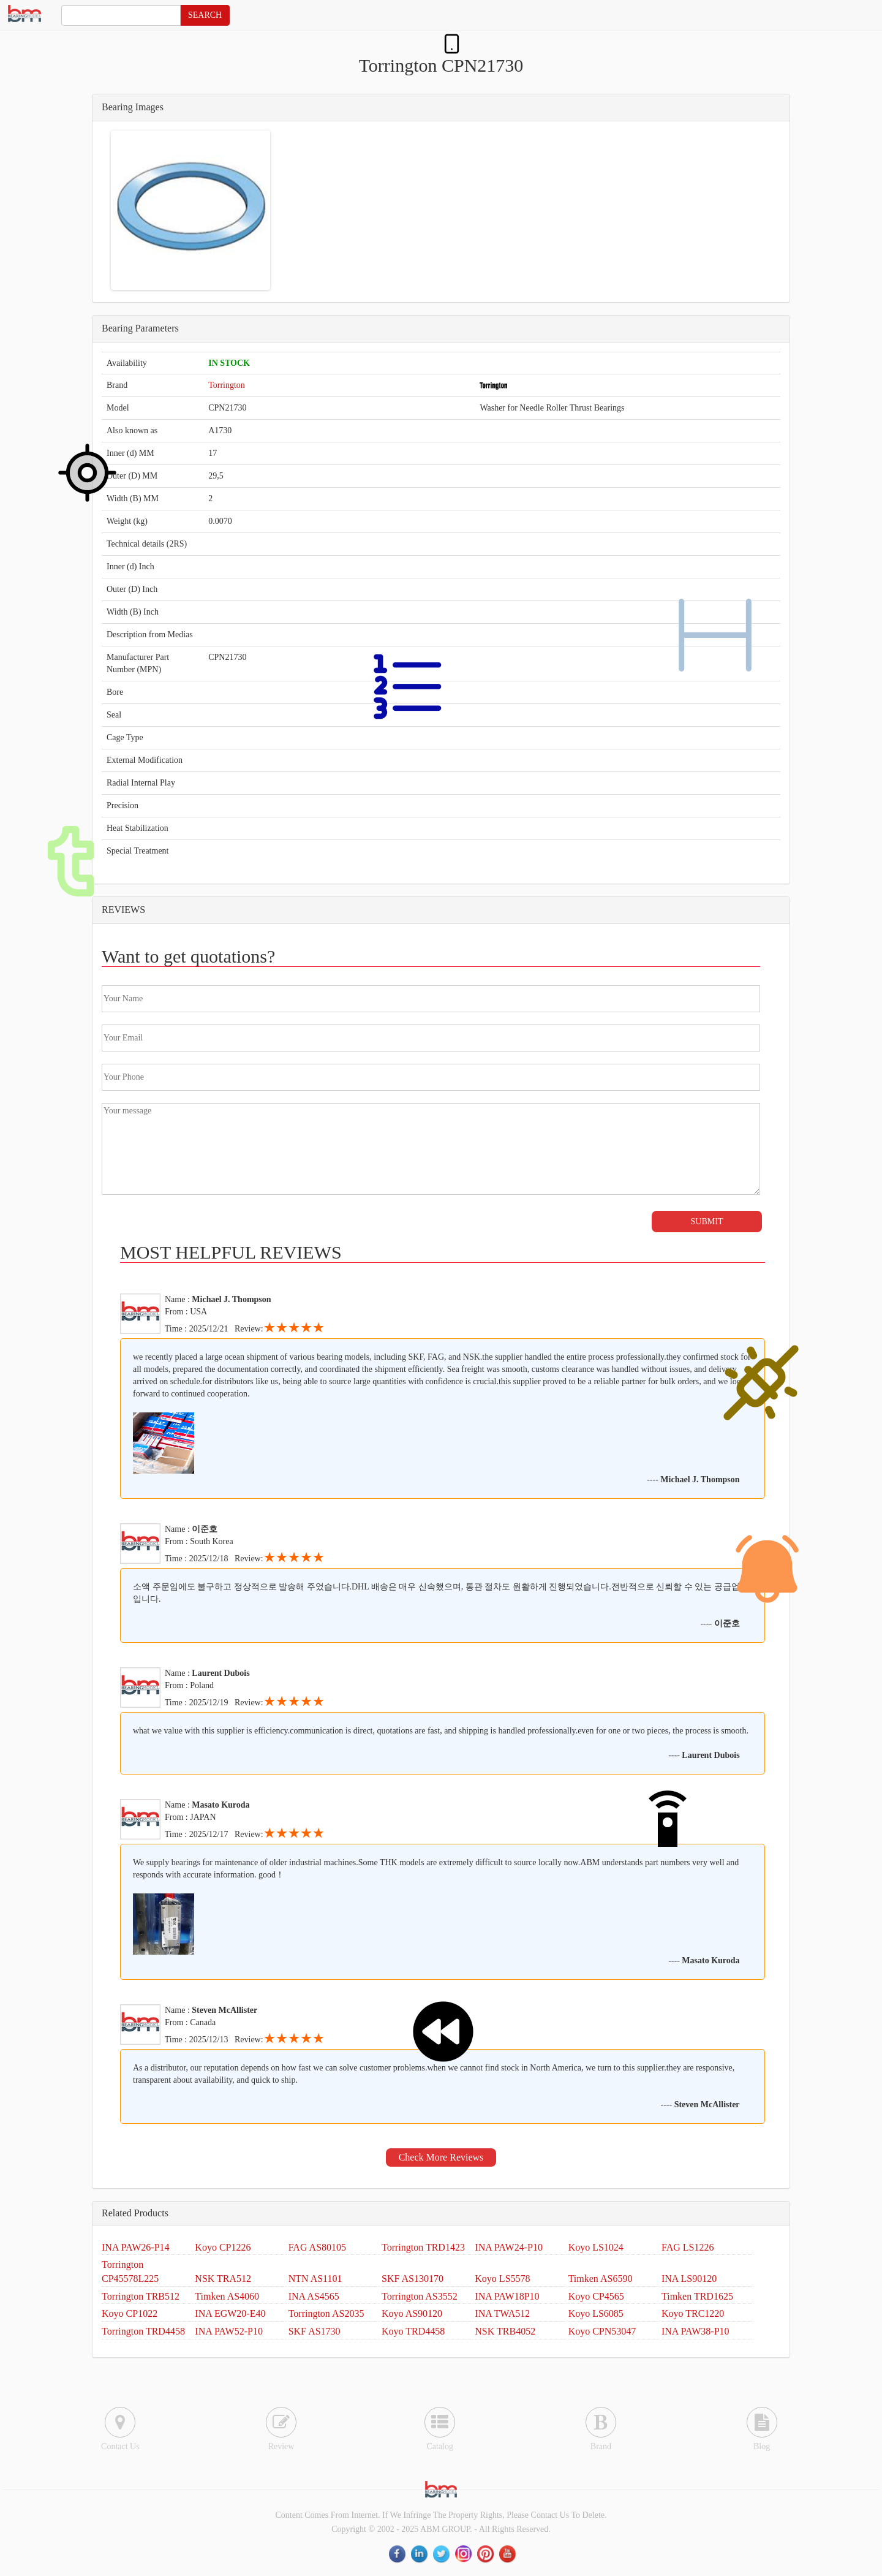  Describe the element at coordinates (443, 2031) in the screenshot. I see `rewind or skip backward in media playback` at that location.